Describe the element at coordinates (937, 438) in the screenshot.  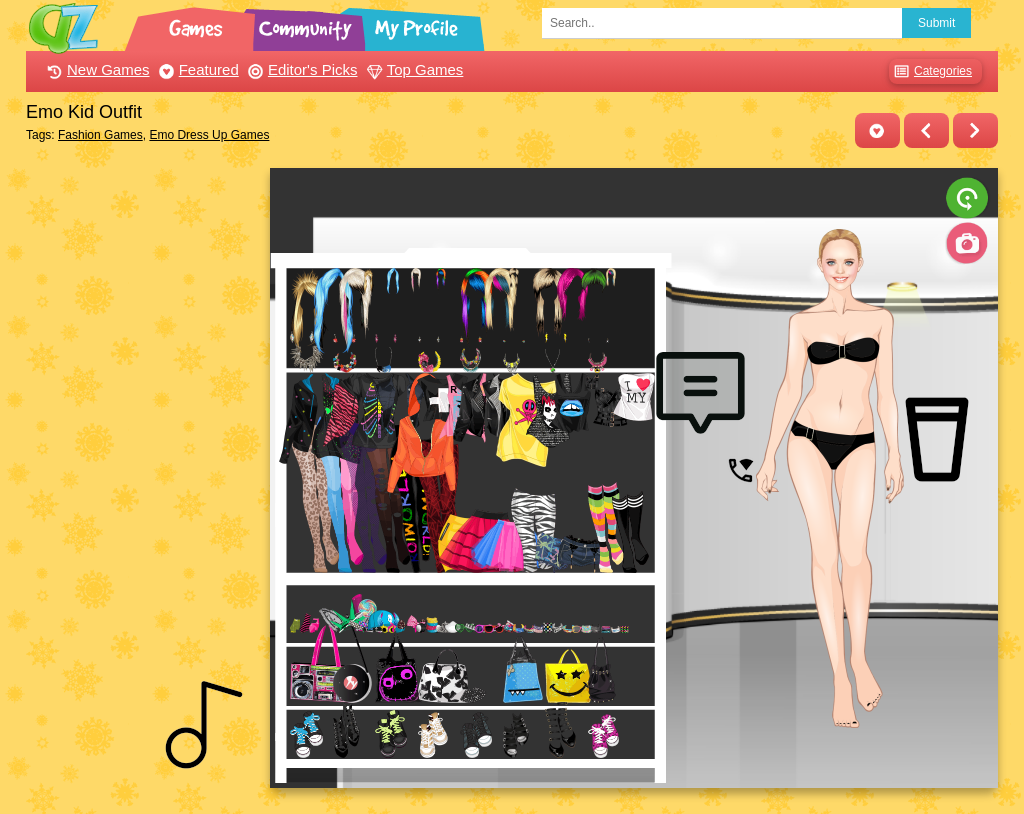
I see `view nearby bars or pubs` at that location.